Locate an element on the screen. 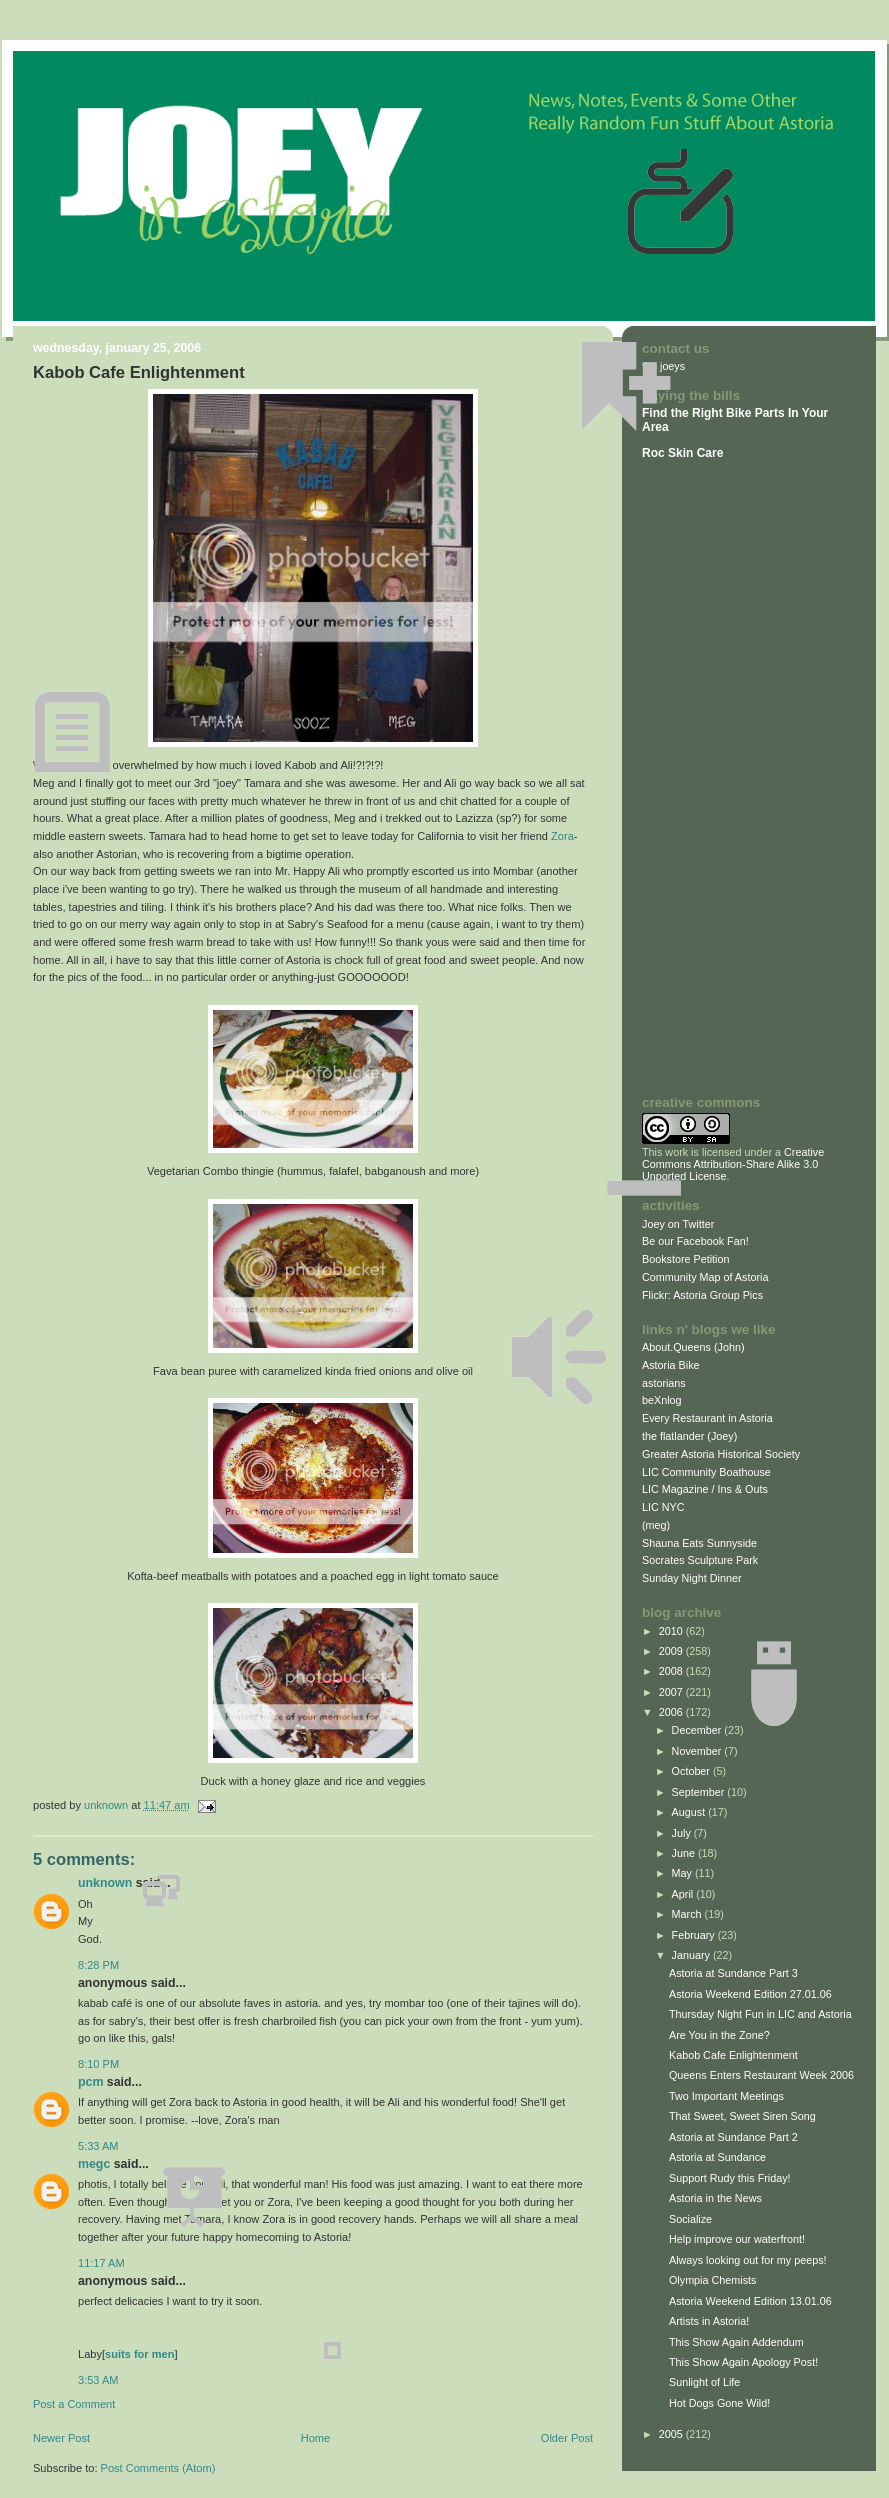 The image size is (889, 2498). audio speaker output indicator is located at coordinates (559, 1357).